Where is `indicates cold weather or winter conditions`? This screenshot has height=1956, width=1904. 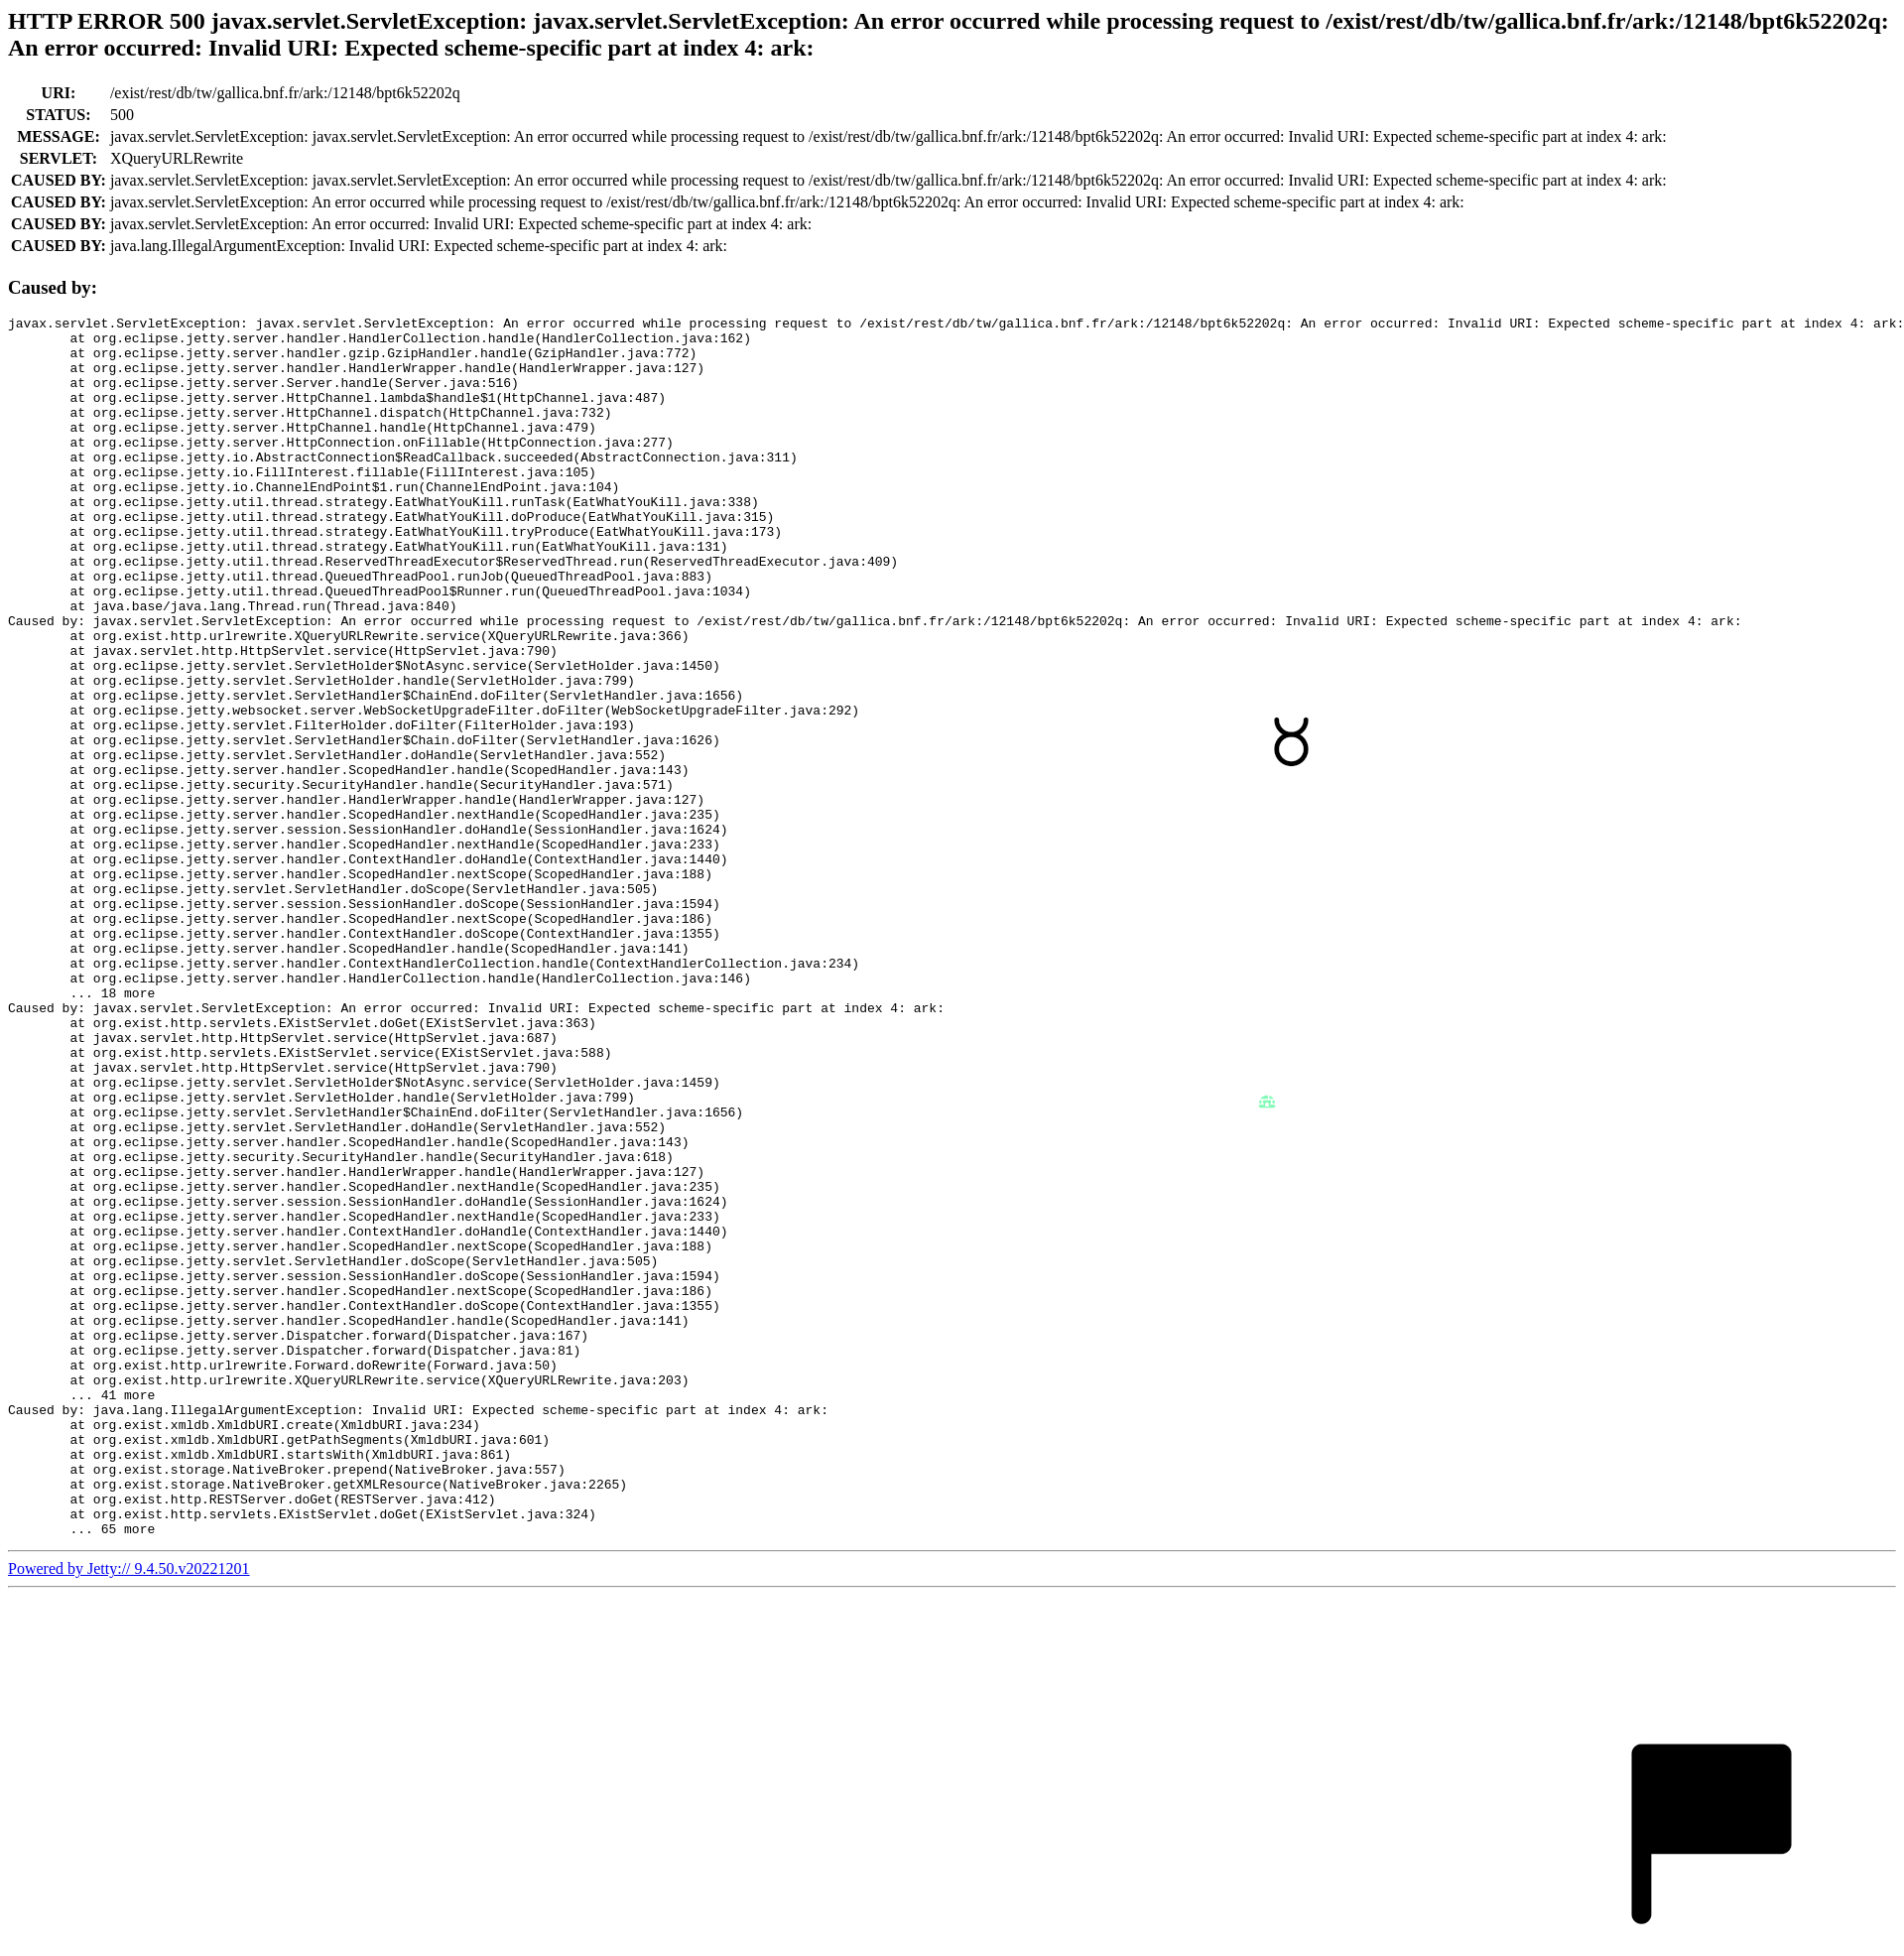
indicates cold weather or winter conditions is located at coordinates (1267, 1102).